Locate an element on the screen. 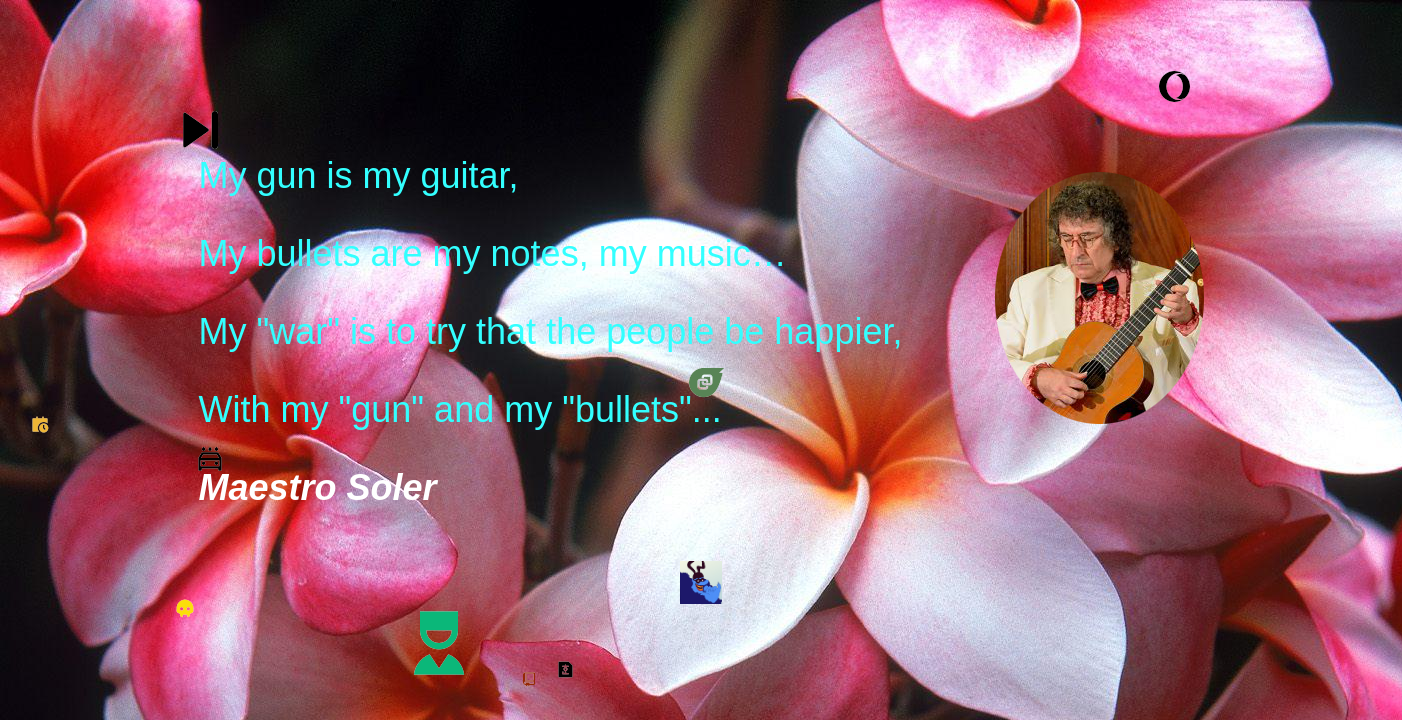 The image size is (1402, 720). access nursing or healthcare staff services is located at coordinates (439, 643).